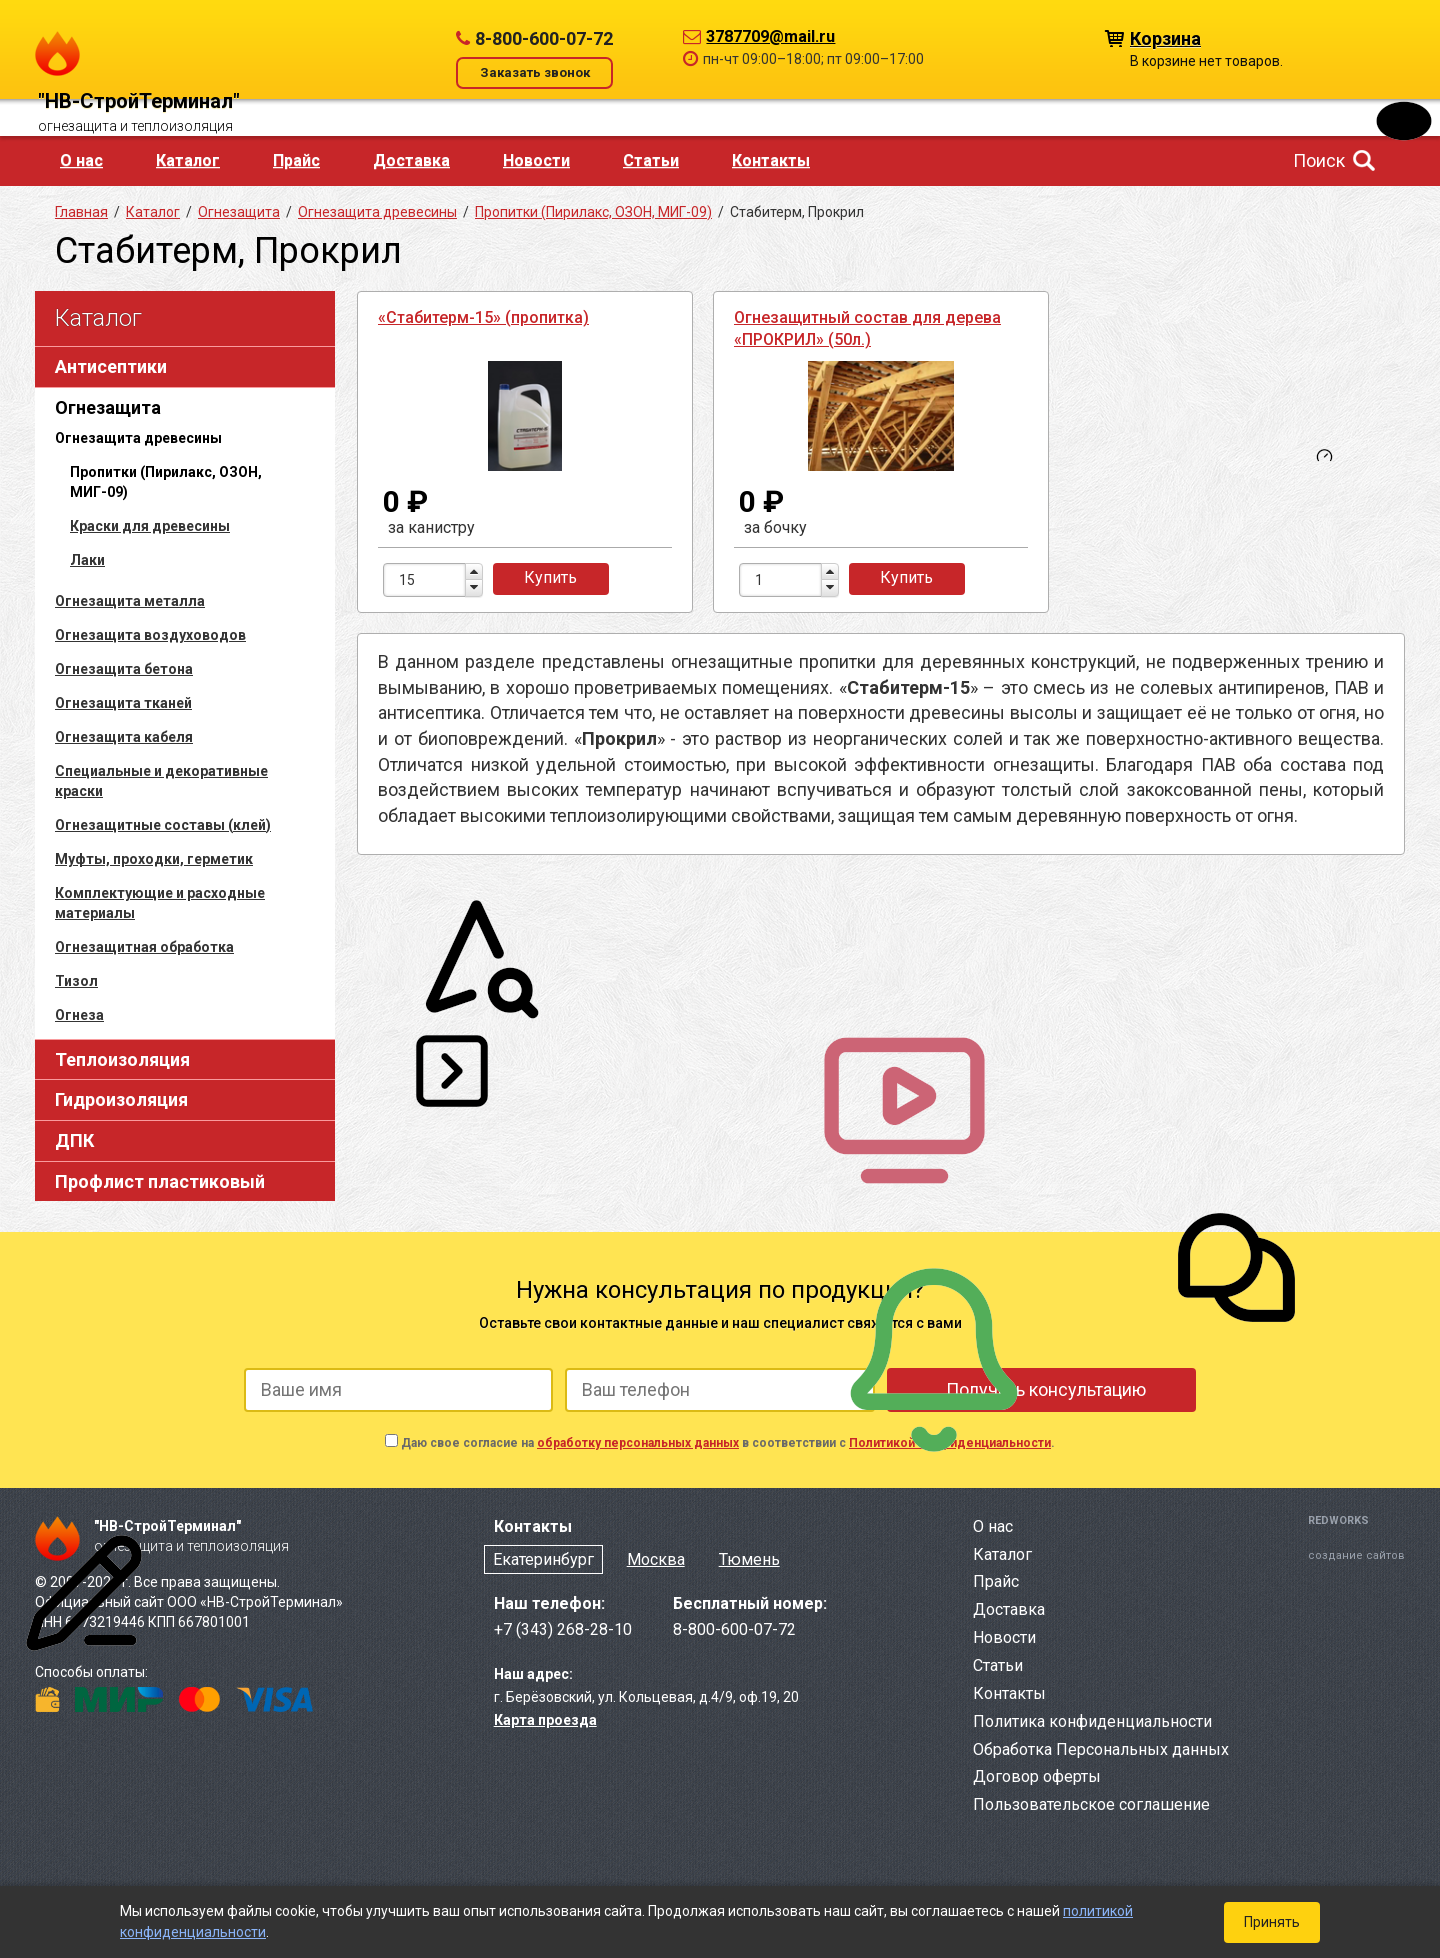 The height and width of the screenshot is (1958, 1440). What do you see at coordinates (1236, 1267) in the screenshot?
I see `open chat or messaging` at bounding box center [1236, 1267].